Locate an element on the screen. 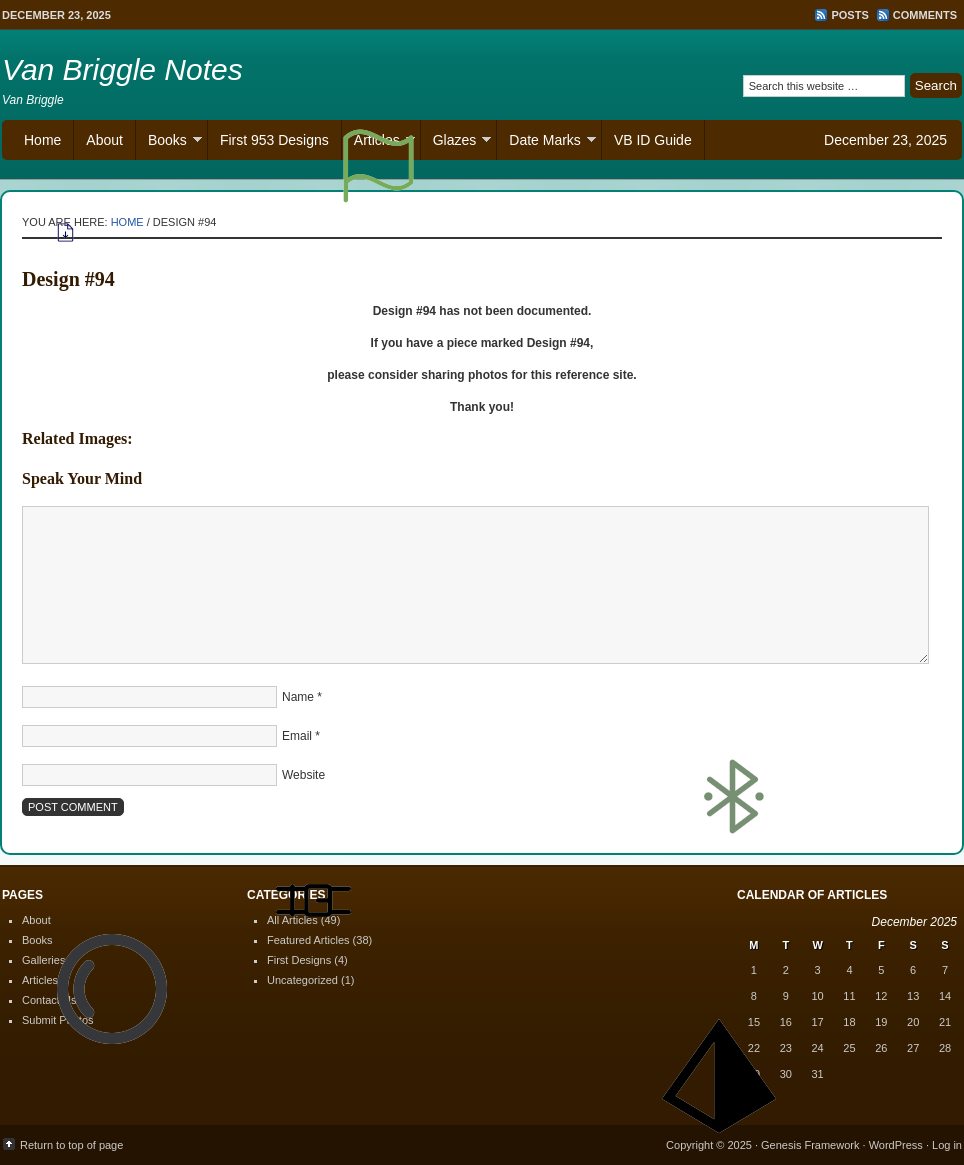 Image resolution: width=964 pixels, height=1165 pixels. adjust belt or strap settings is located at coordinates (313, 900).